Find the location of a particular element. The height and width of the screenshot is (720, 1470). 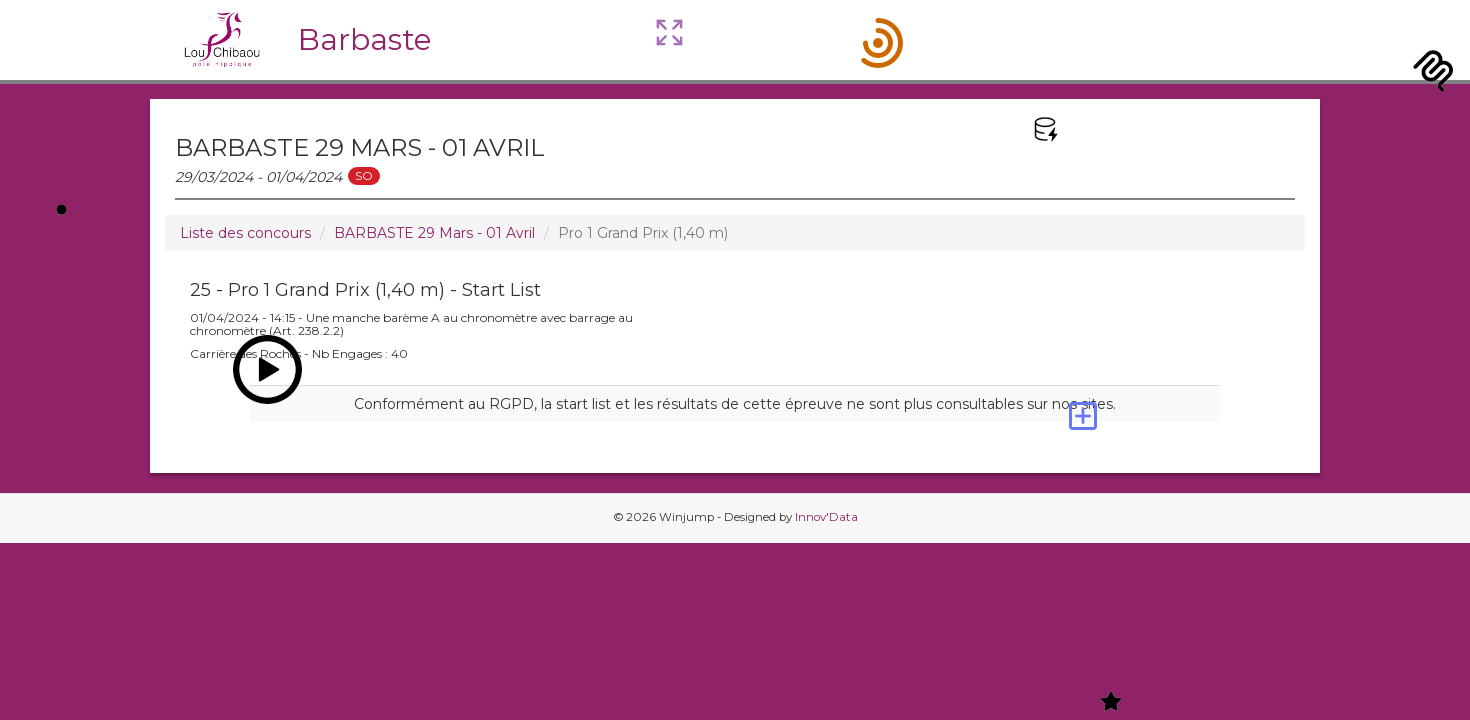

view circular chart or arc graph data is located at coordinates (878, 43).